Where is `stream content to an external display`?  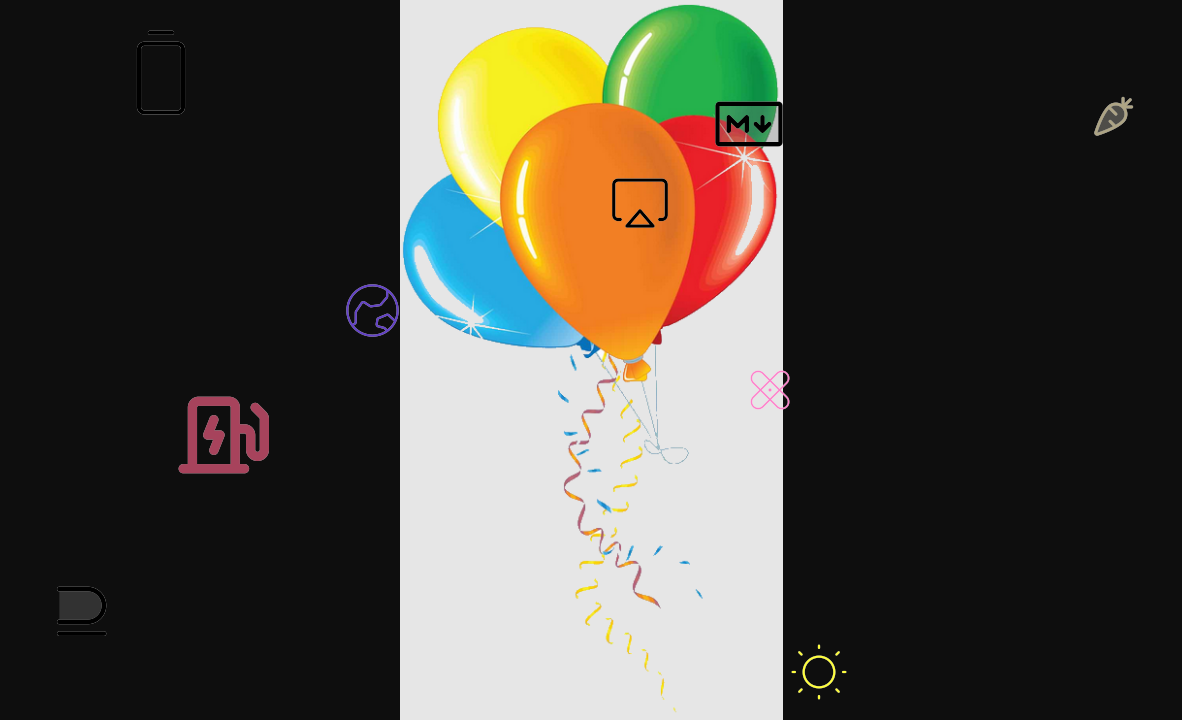 stream content to an external display is located at coordinates (640, 202).